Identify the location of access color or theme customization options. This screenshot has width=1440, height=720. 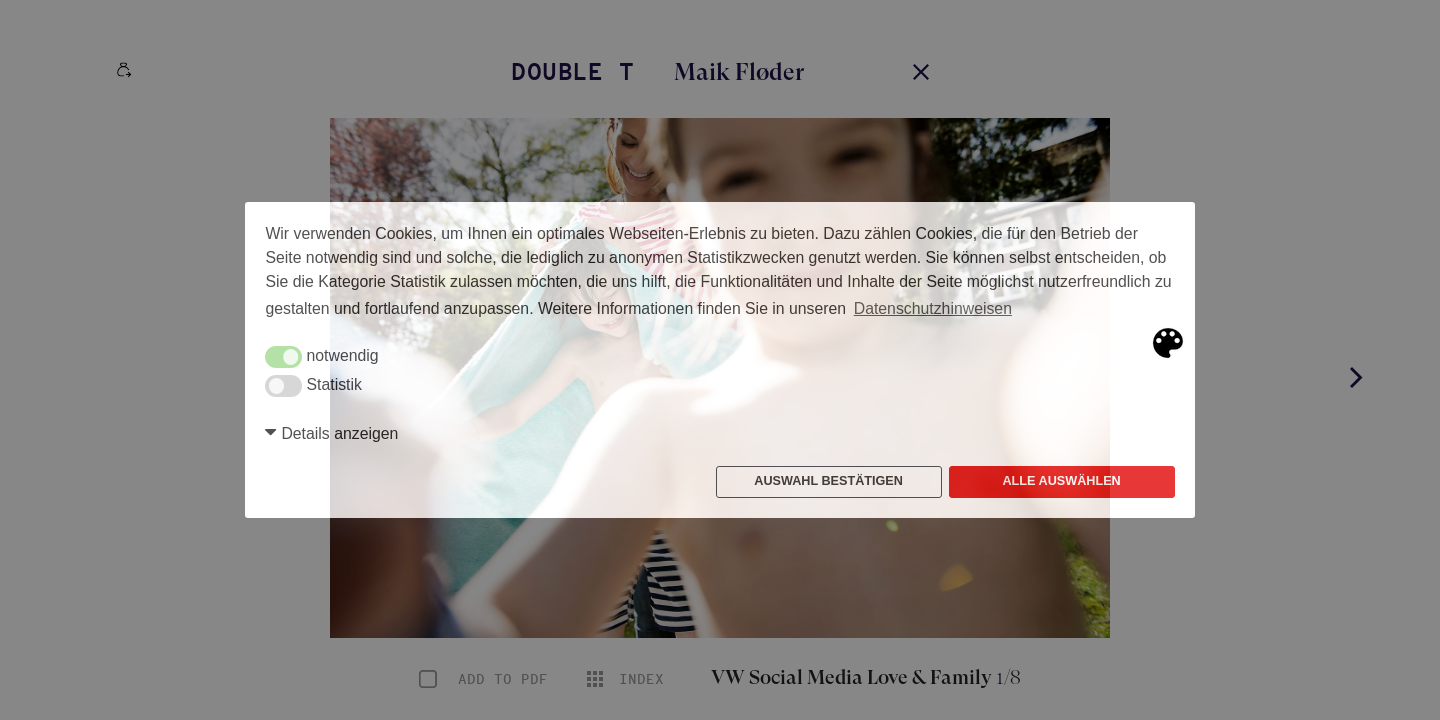
(1168, 343).